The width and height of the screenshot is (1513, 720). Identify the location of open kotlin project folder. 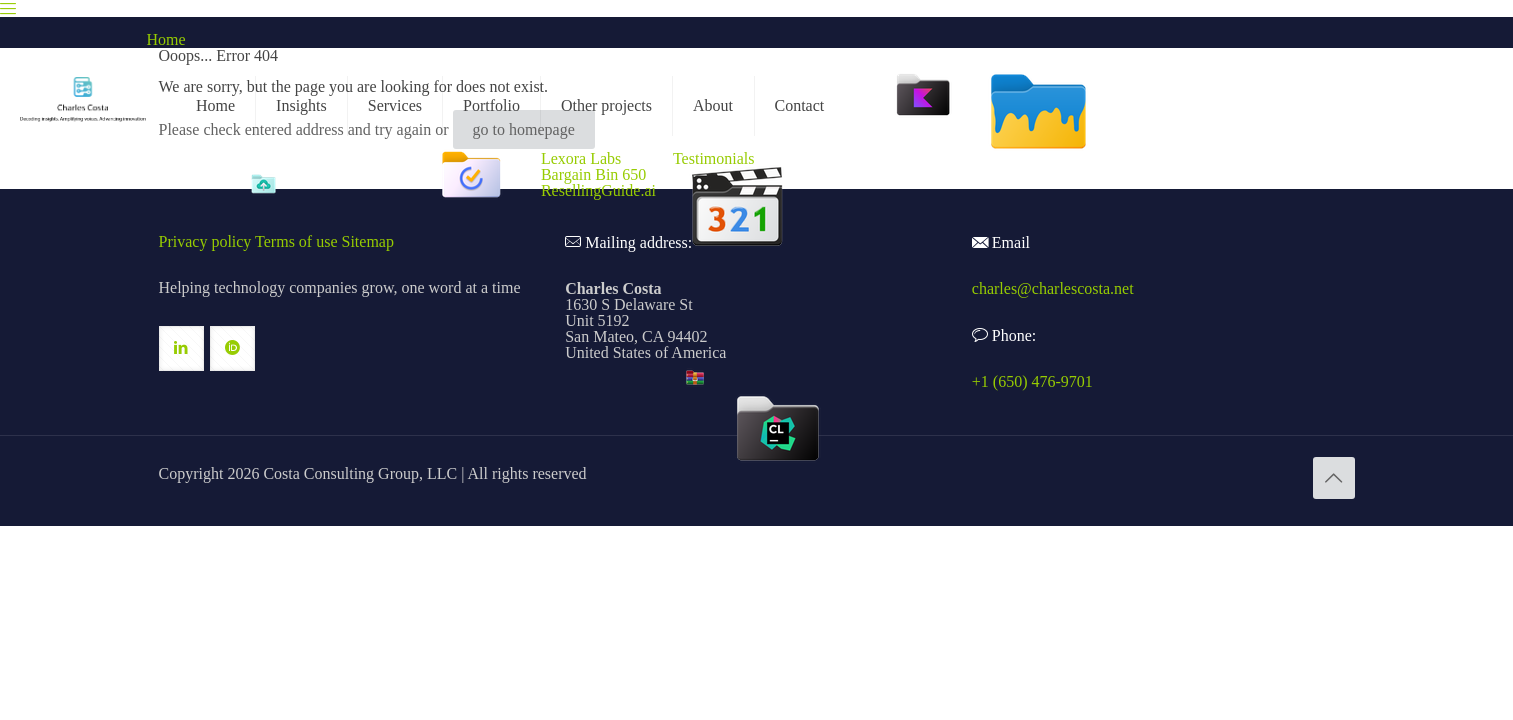
(923, 96).